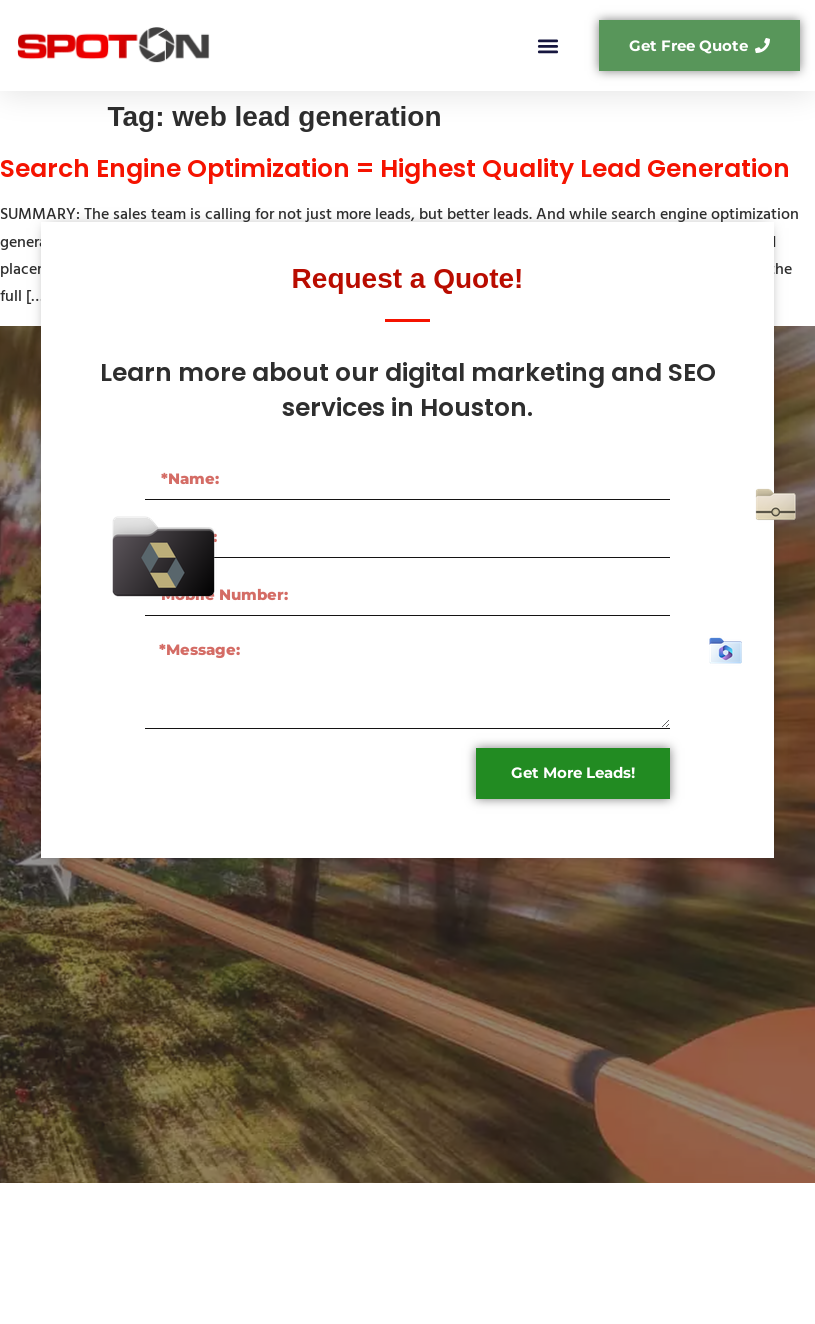 The width and height of the screenshot is (815, 1324). I want to click on open microsoft 365 files folder, so click(725, 651).